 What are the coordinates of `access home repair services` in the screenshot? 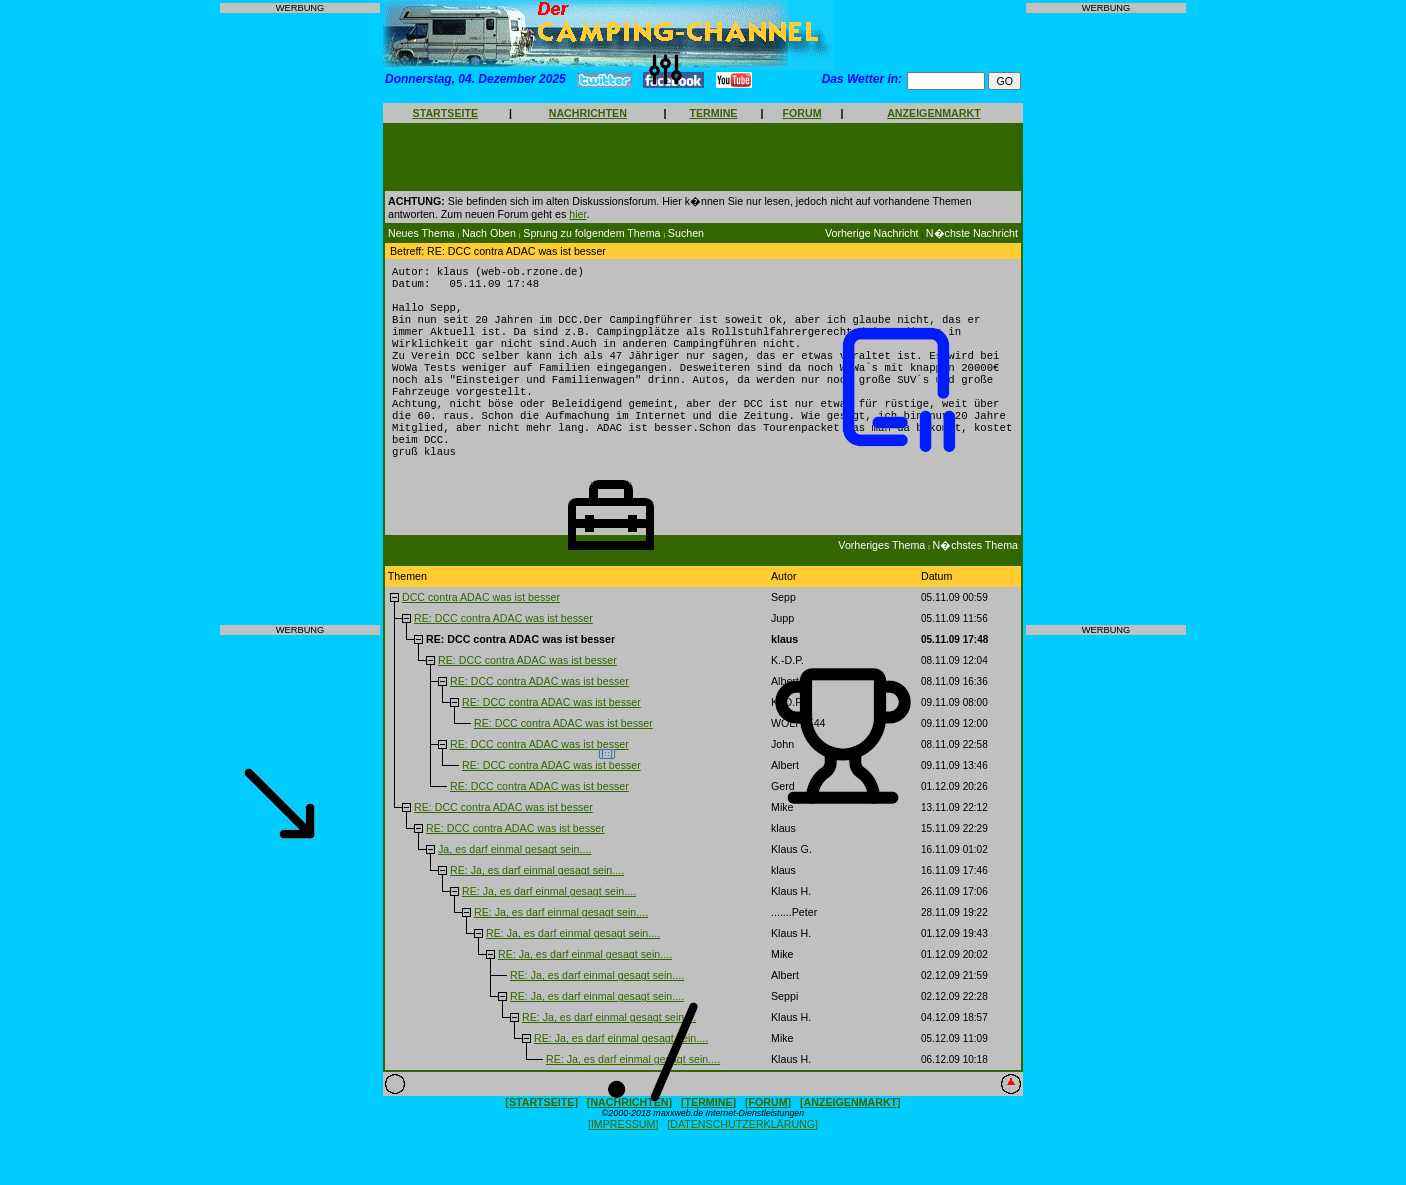 It's located at (611, 515).